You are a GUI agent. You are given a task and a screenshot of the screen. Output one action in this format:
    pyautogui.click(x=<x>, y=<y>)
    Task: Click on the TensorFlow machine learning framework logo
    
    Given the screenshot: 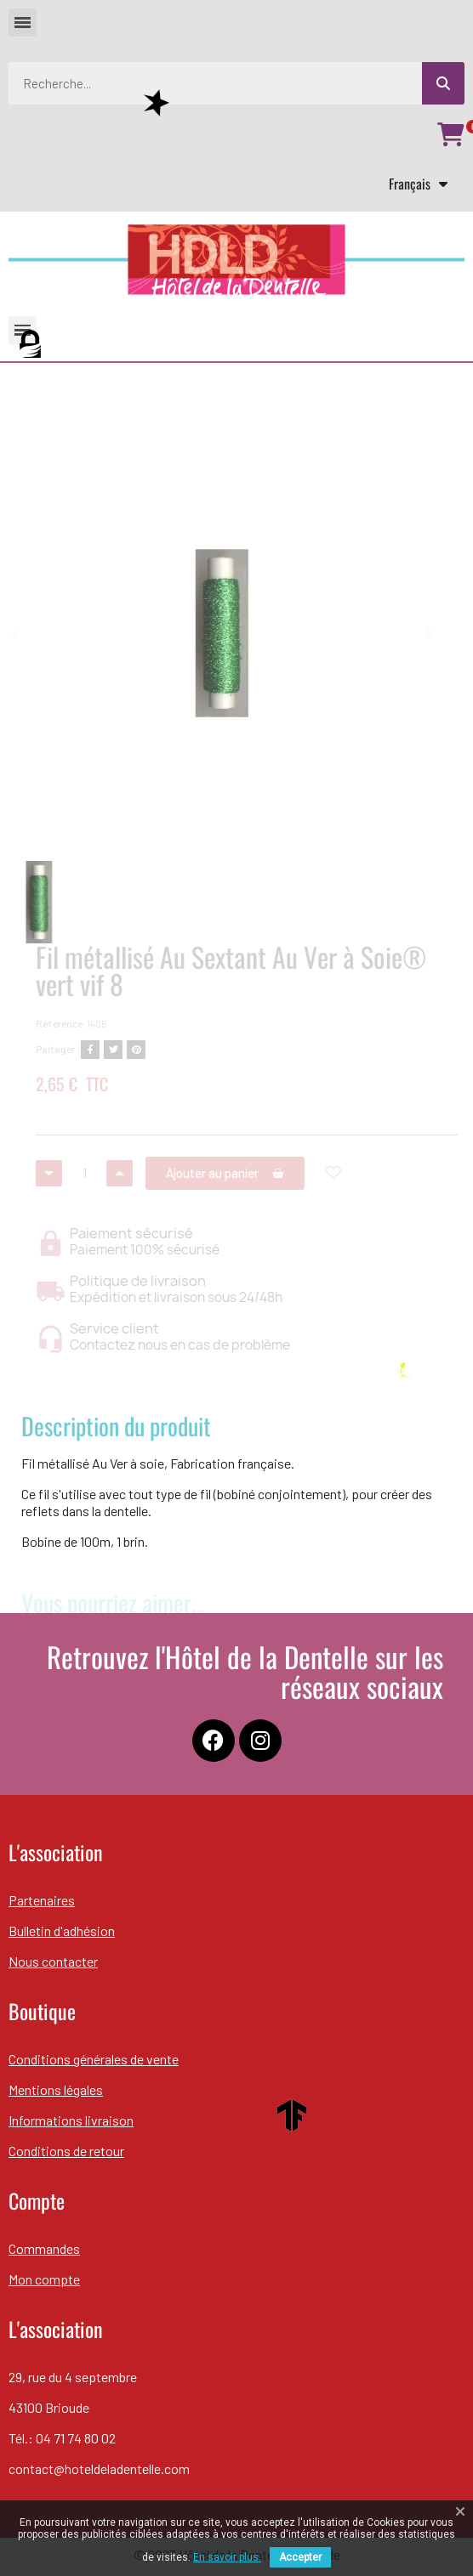 What is the action you would take?
    pyautogui.click(x=292, y=2115)
    